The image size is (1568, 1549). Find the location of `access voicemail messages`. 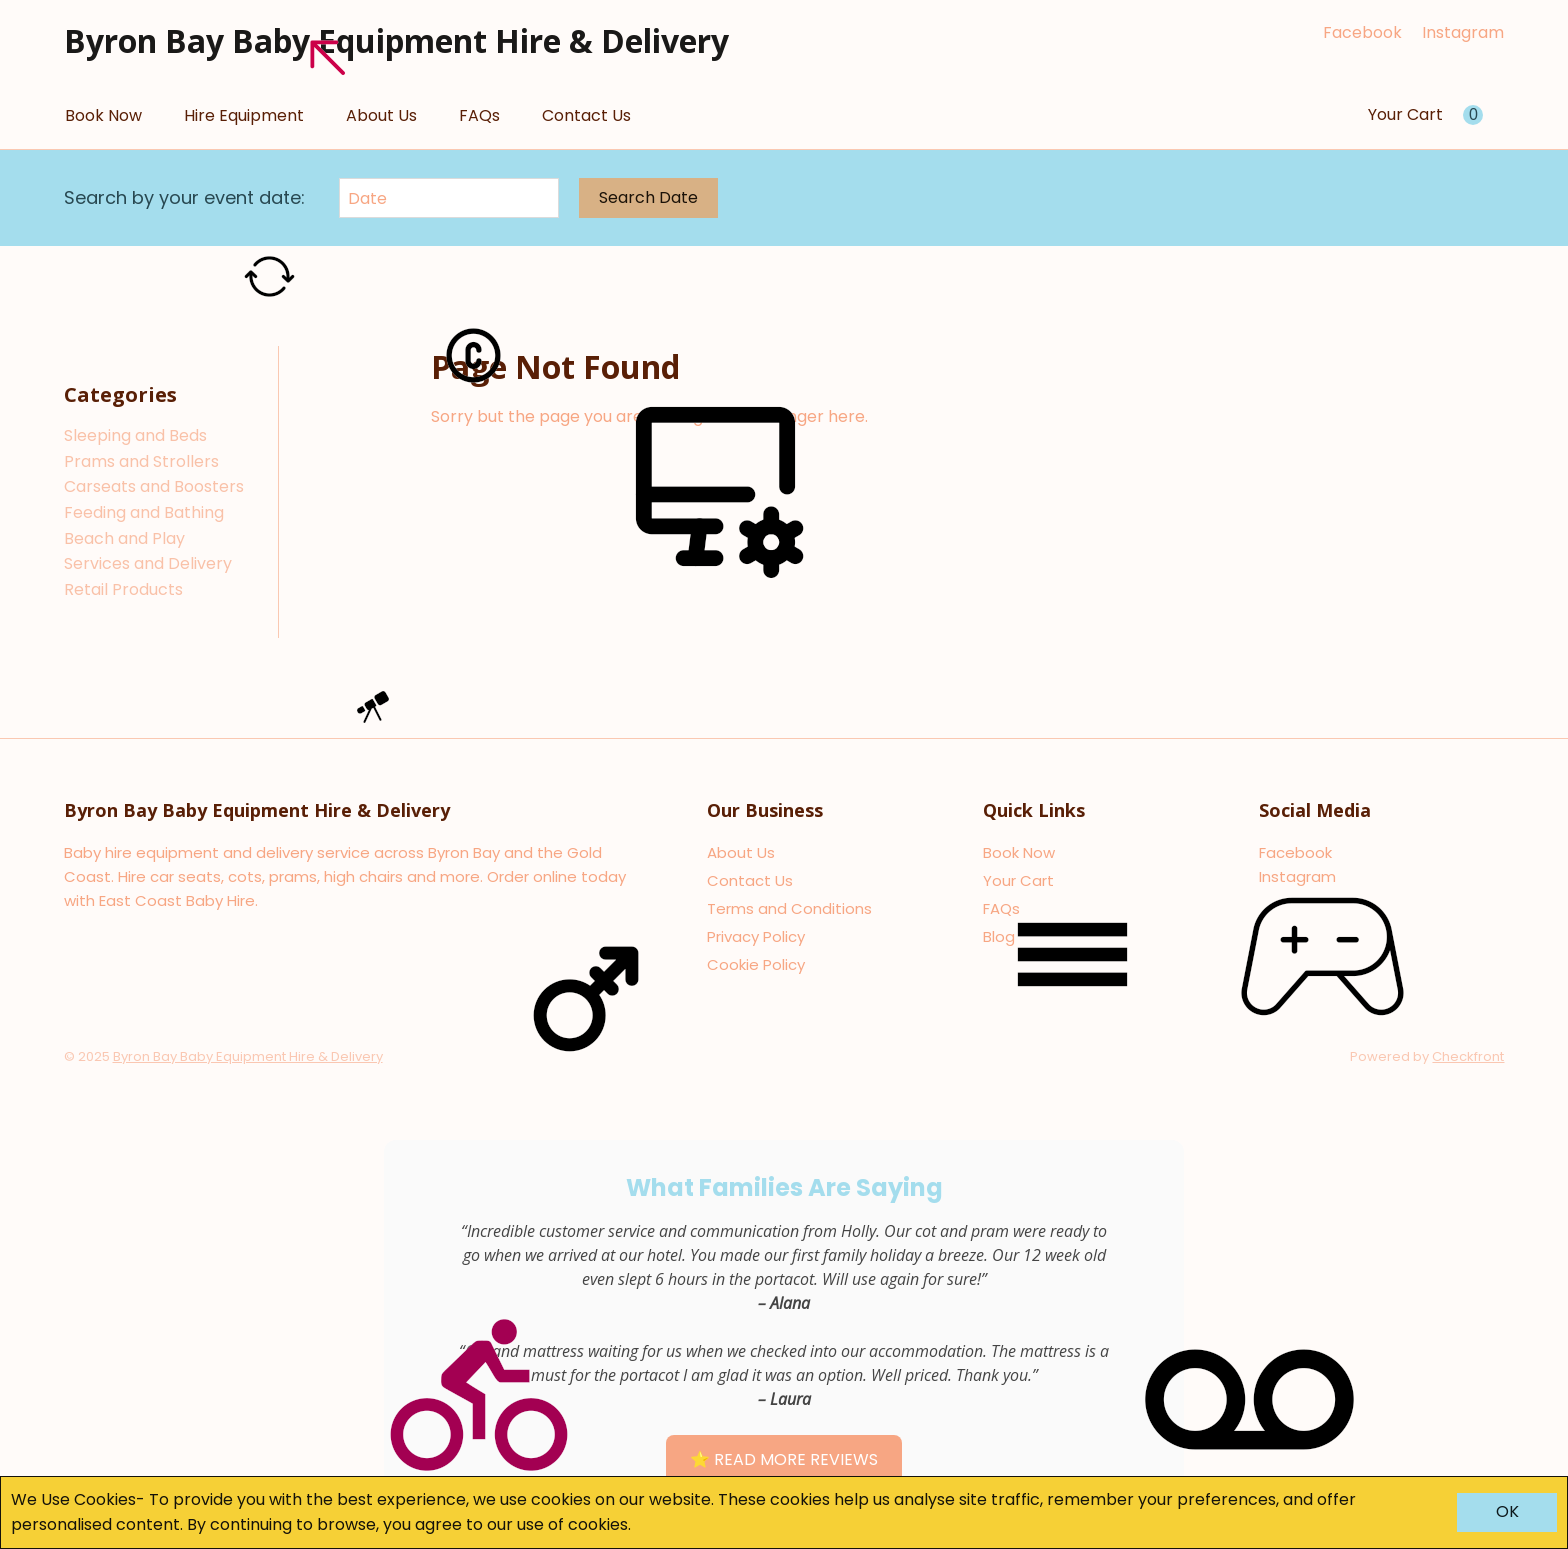

access voicemail messages is located at coordinates (1249, 1399).